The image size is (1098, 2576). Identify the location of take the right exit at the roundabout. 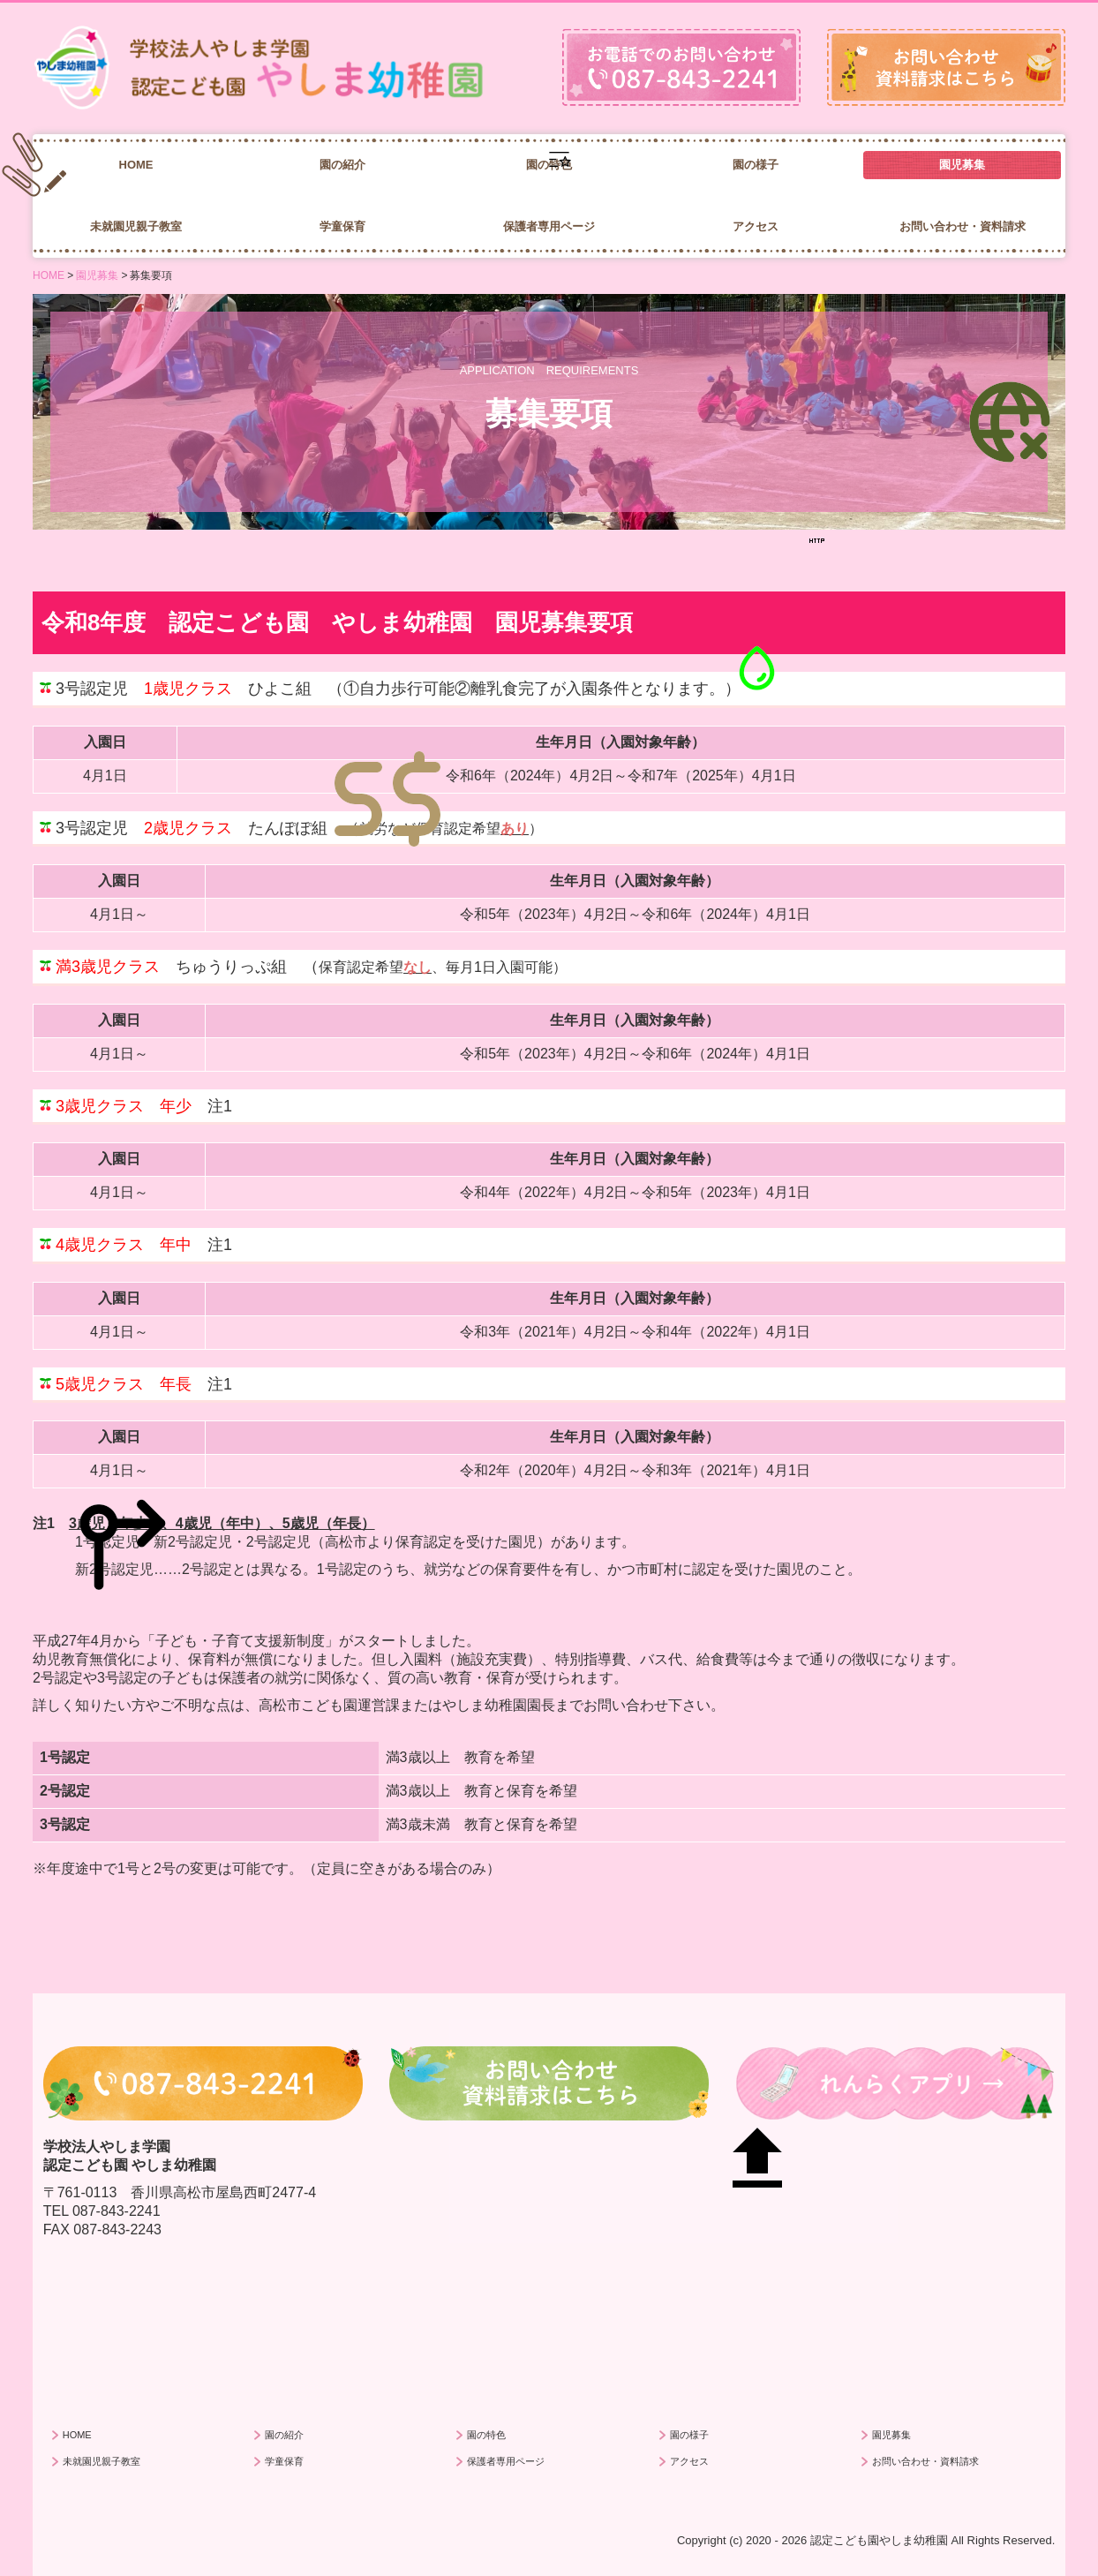
(117, 1547).